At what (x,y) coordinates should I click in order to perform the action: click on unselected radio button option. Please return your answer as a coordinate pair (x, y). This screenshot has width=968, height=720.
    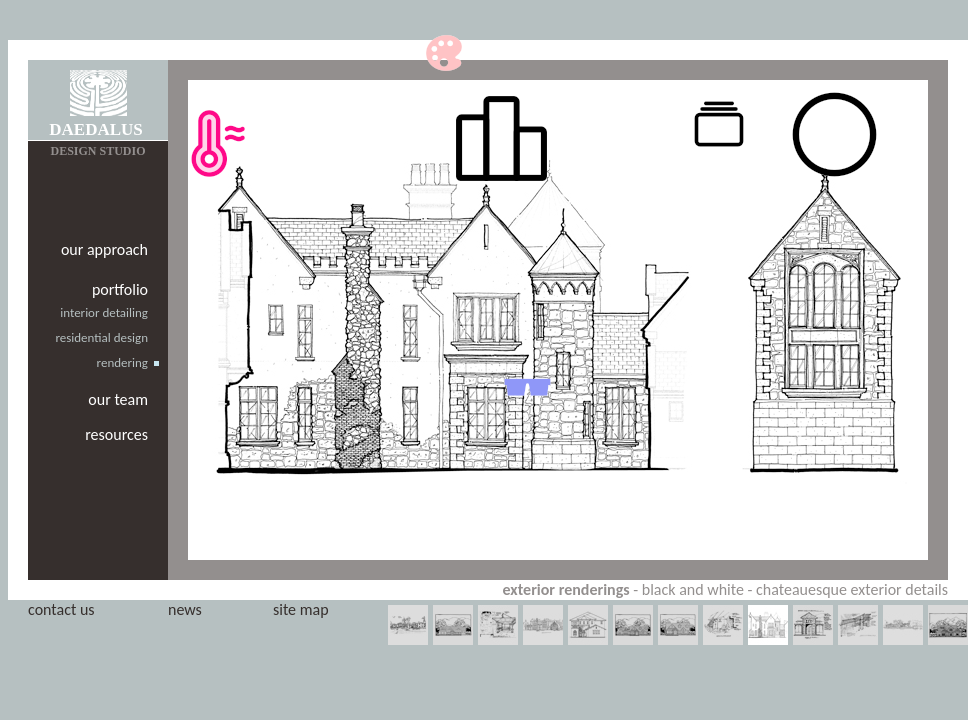
    Looking at the image, I should click on (834, 134).